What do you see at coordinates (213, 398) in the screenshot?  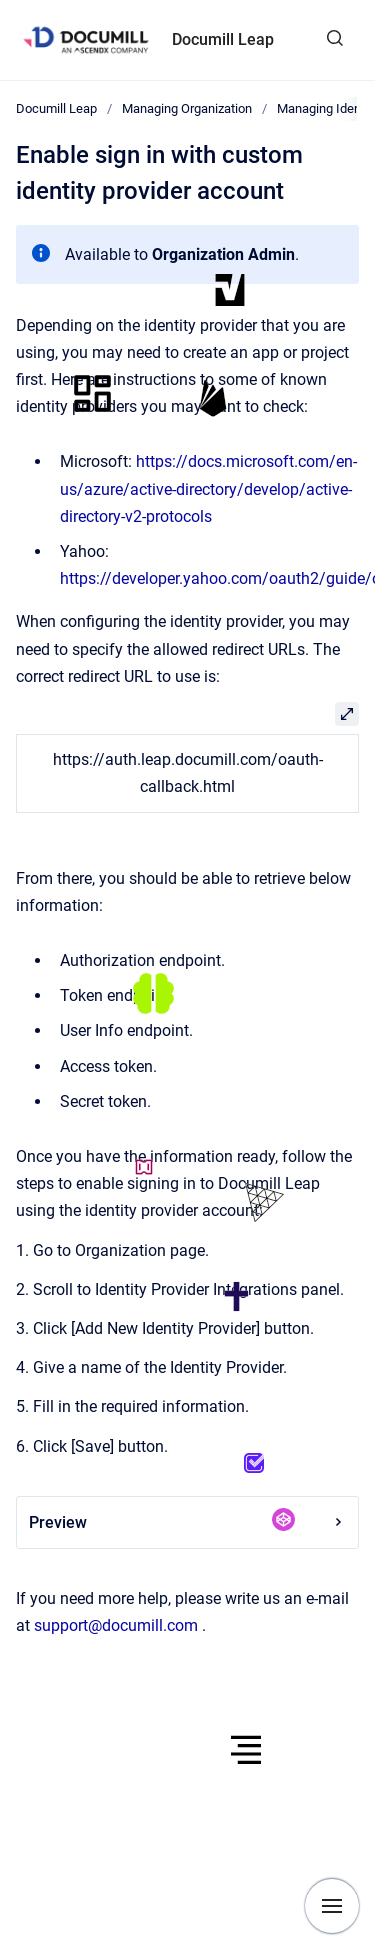 I see `Firebase platform logo` at bounding box center [213, 398].